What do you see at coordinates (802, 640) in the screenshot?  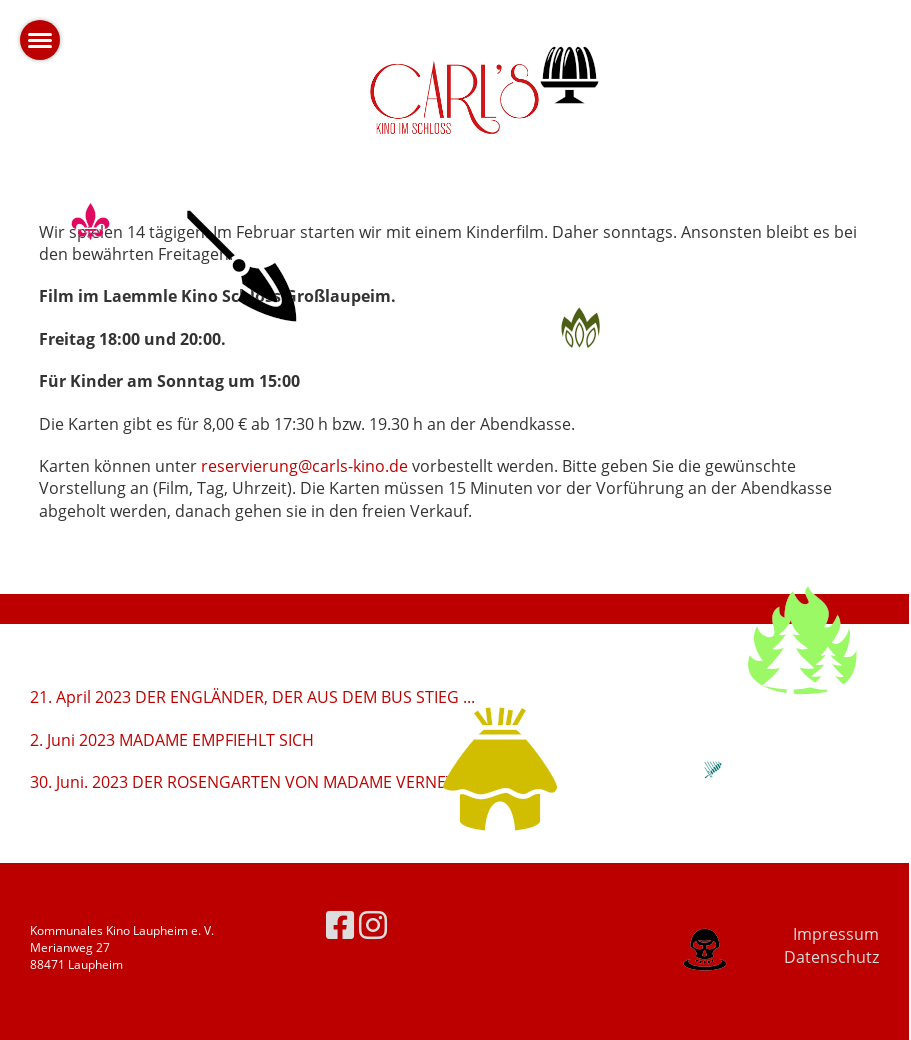 I see `indicates wildfire or forest fire event` at bounding box center [802, 640].